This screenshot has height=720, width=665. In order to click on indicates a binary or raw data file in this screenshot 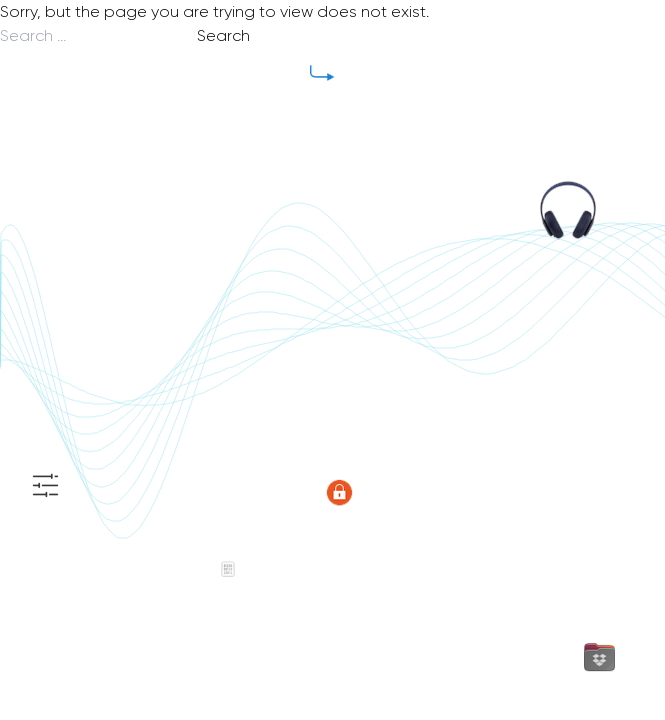, I will do `click(228, 569)`.